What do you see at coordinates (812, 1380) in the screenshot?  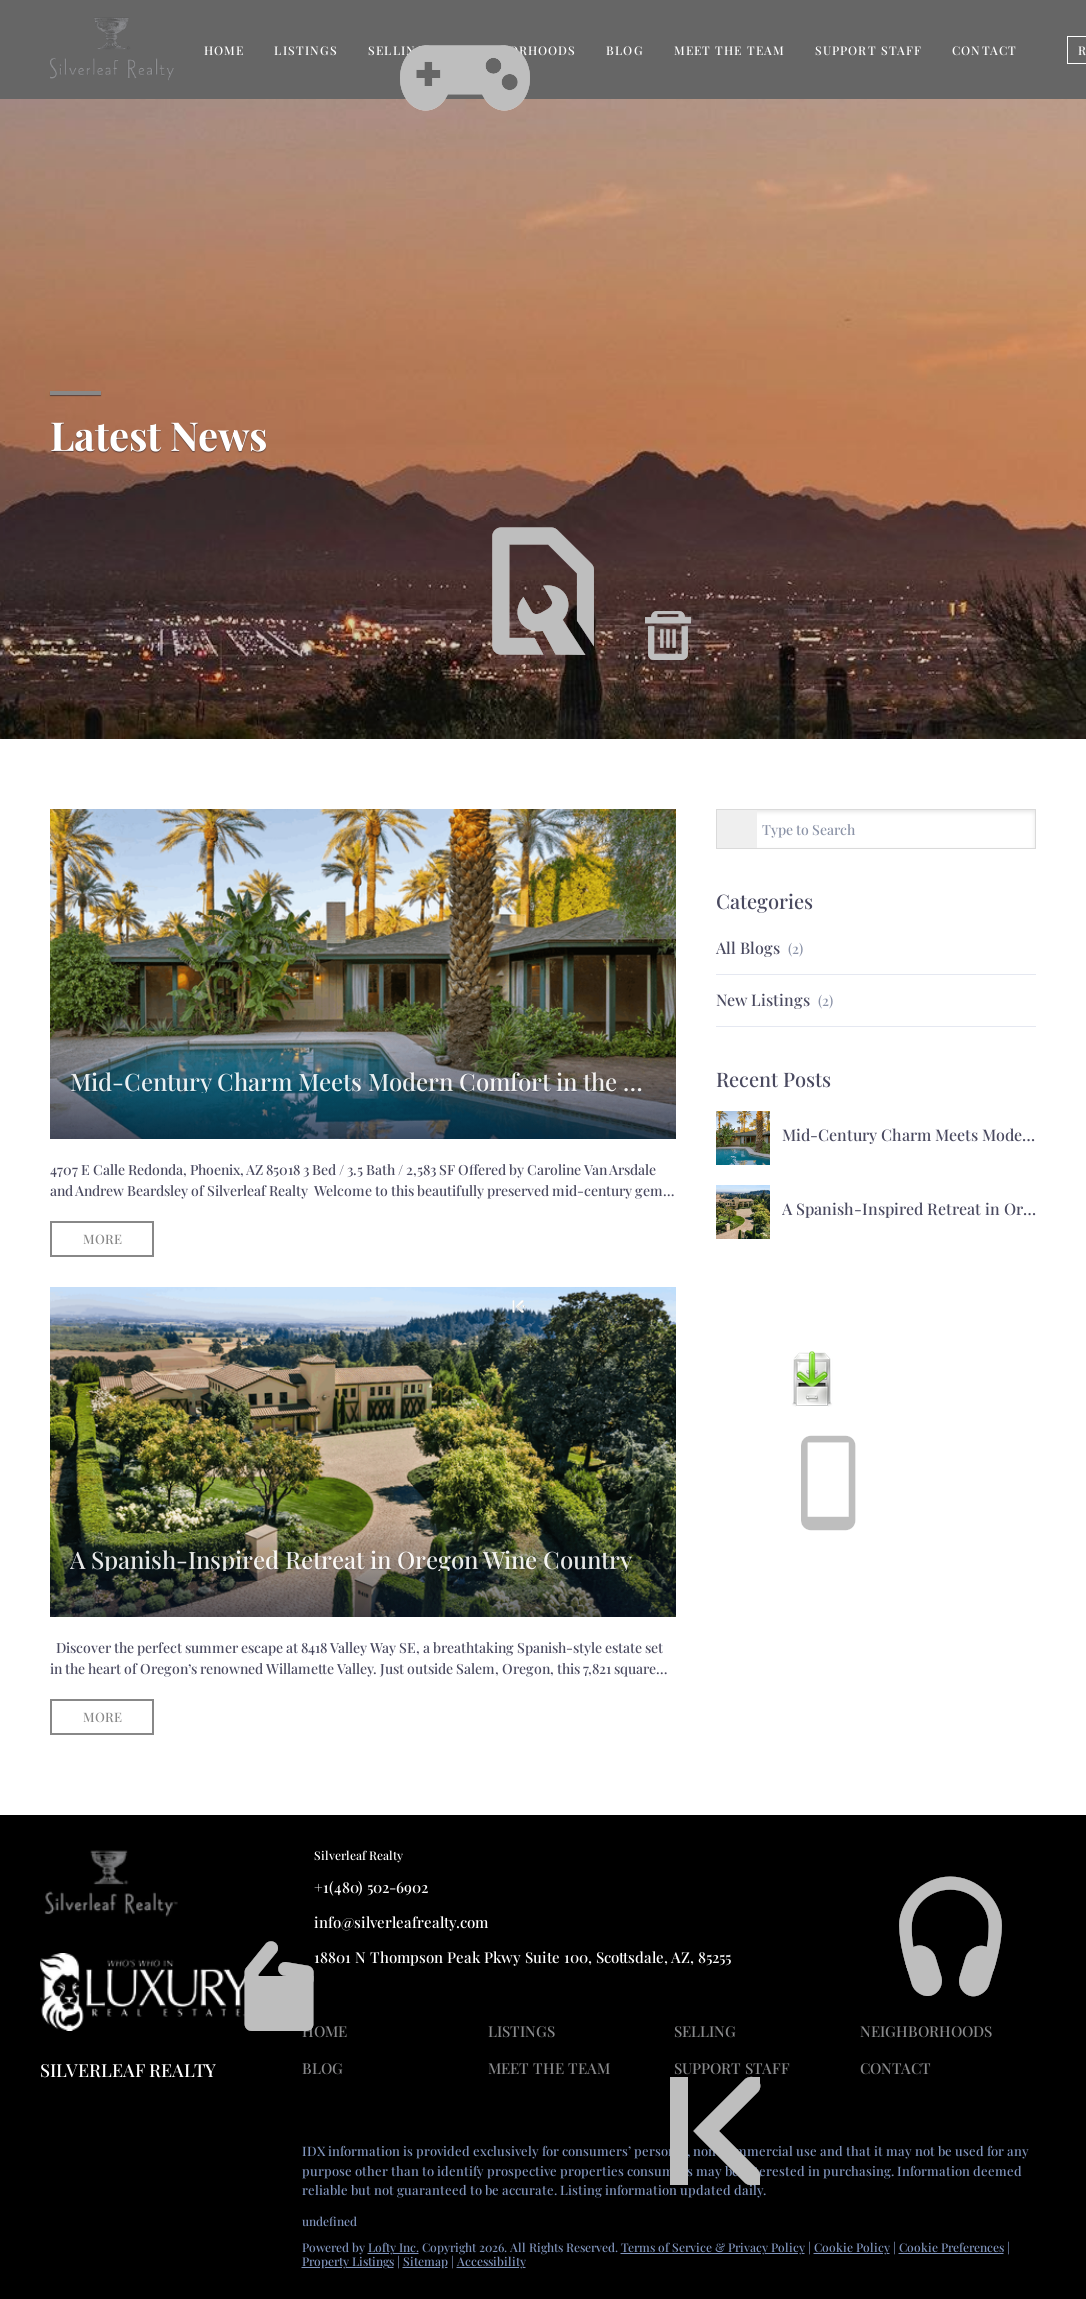 I see `save the current document` at bounding box center [812, 1380].